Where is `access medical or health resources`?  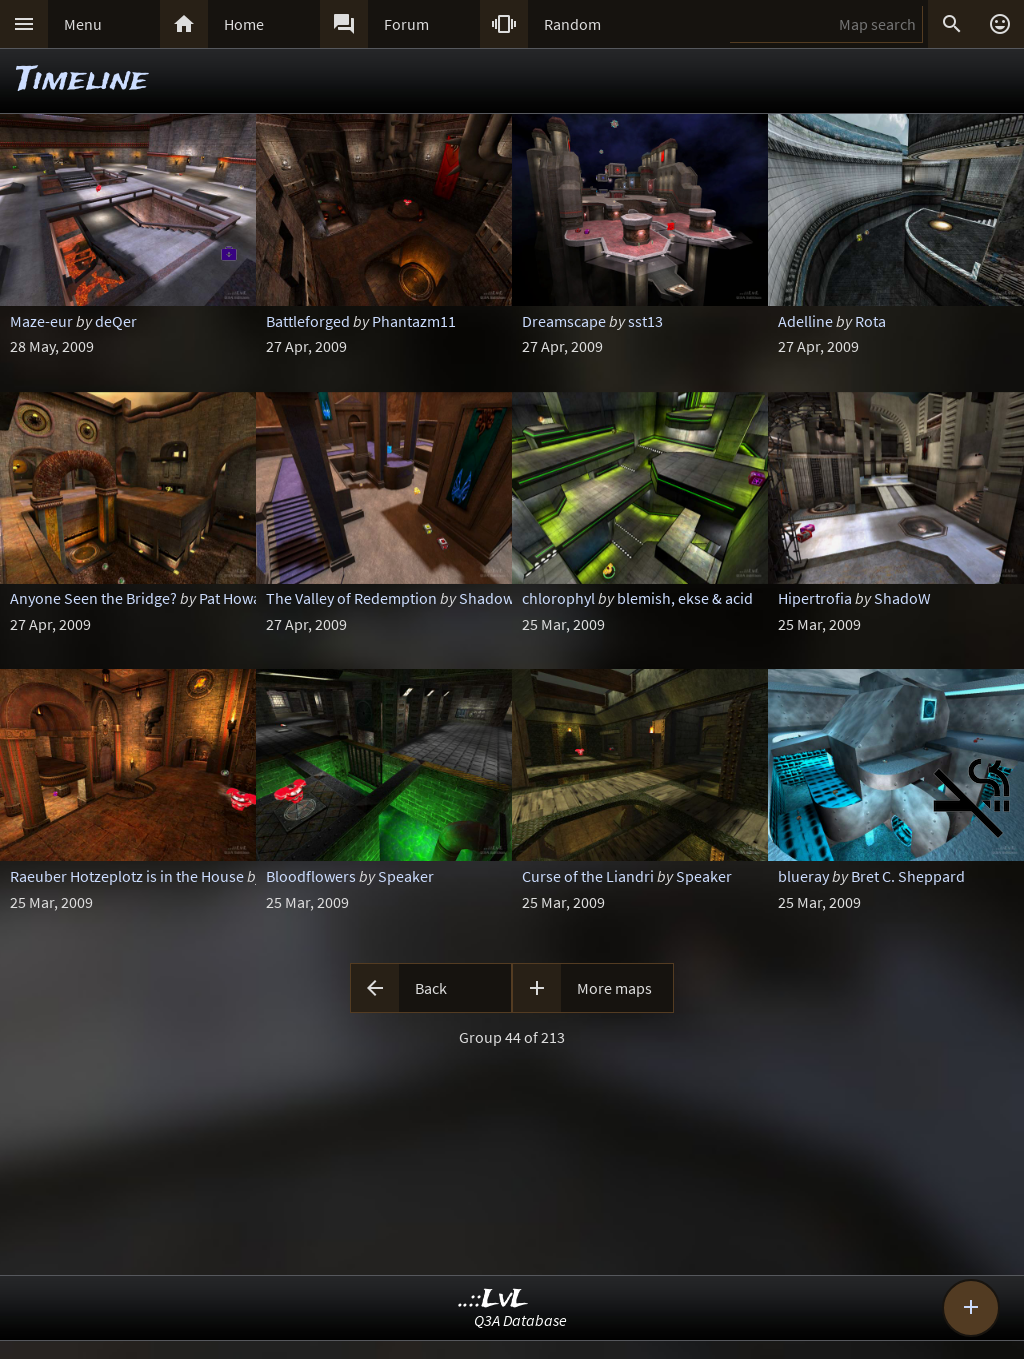 access medical or health resources is located at coordinates (229, 254).